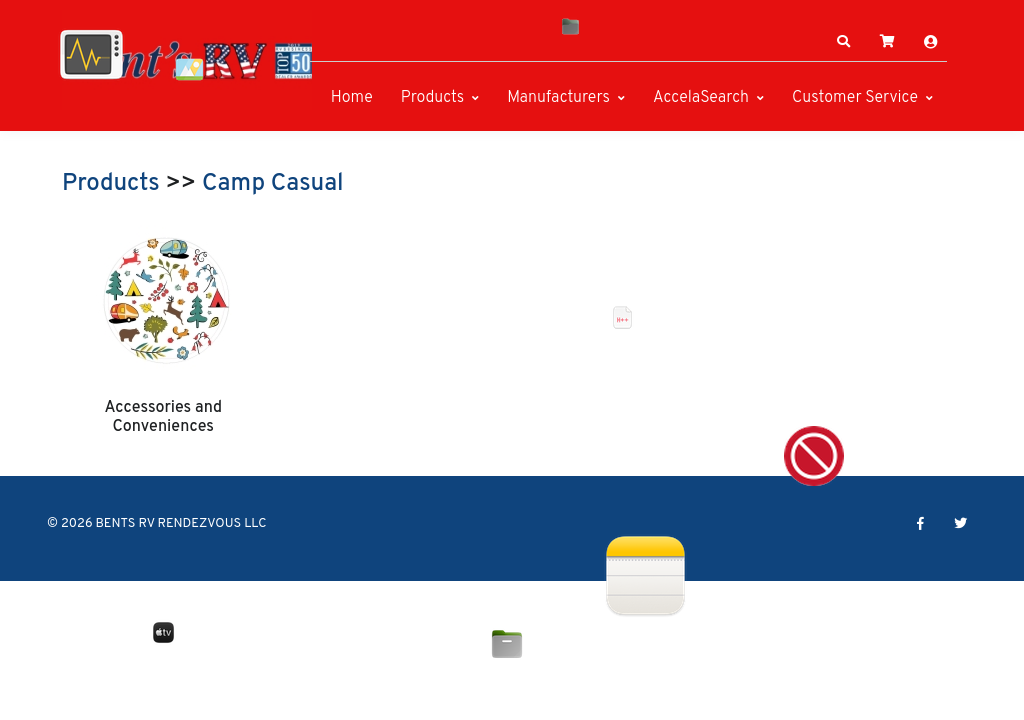 This screenshot has height=720, width=1024. What do you see at coordinates (91, 54) in the screenshot?
I see `open system monitor to view CPU, memory, and process activity` at bounding box center [91, 54].